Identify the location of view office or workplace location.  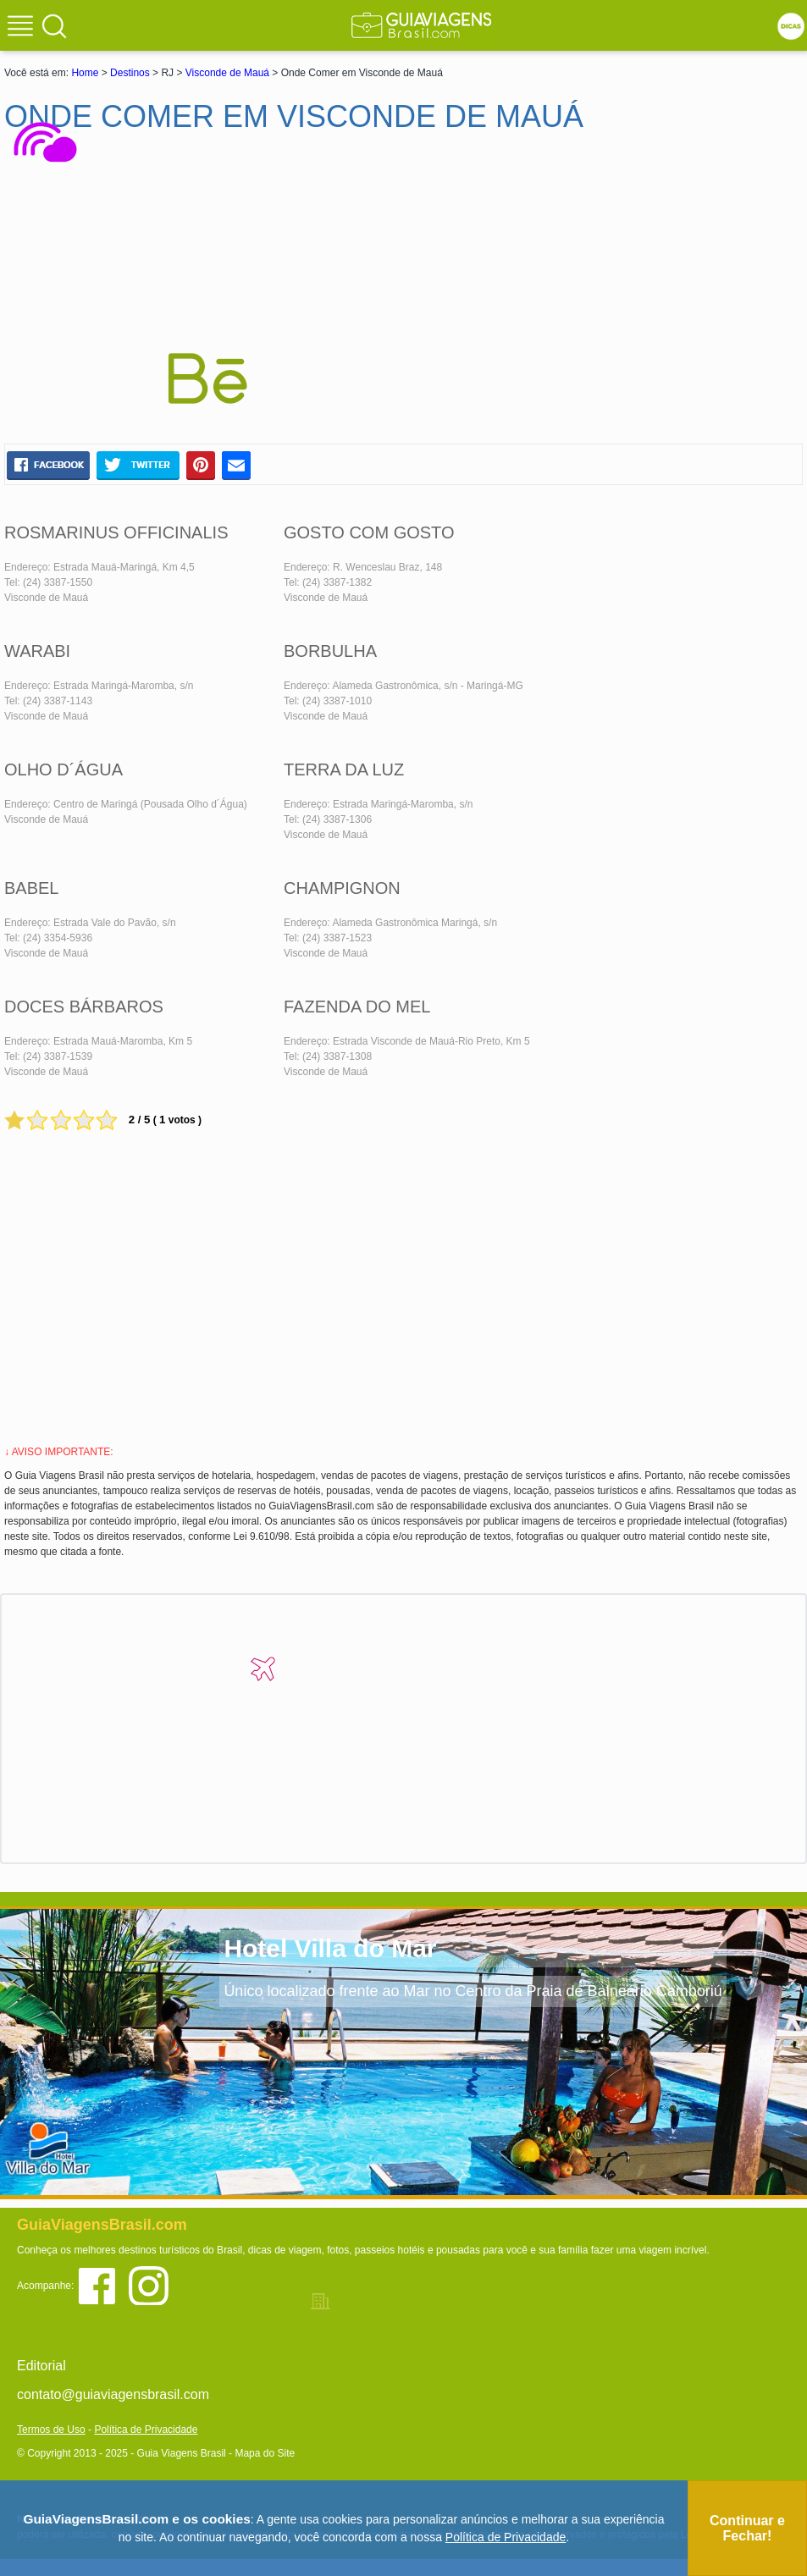
(319, 2301).